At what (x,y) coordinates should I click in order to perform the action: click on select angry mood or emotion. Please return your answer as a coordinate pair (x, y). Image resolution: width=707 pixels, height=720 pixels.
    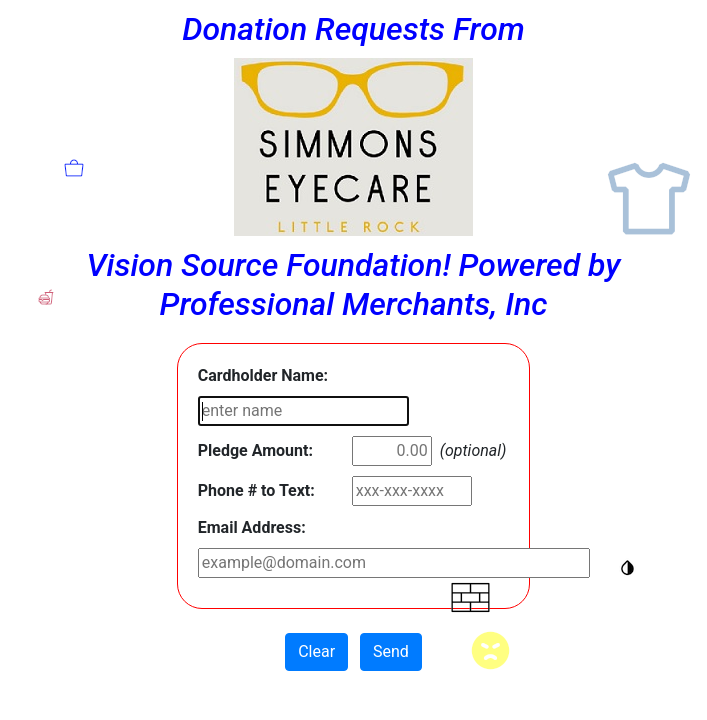
    Looking at the image, I should click on (490, 650).